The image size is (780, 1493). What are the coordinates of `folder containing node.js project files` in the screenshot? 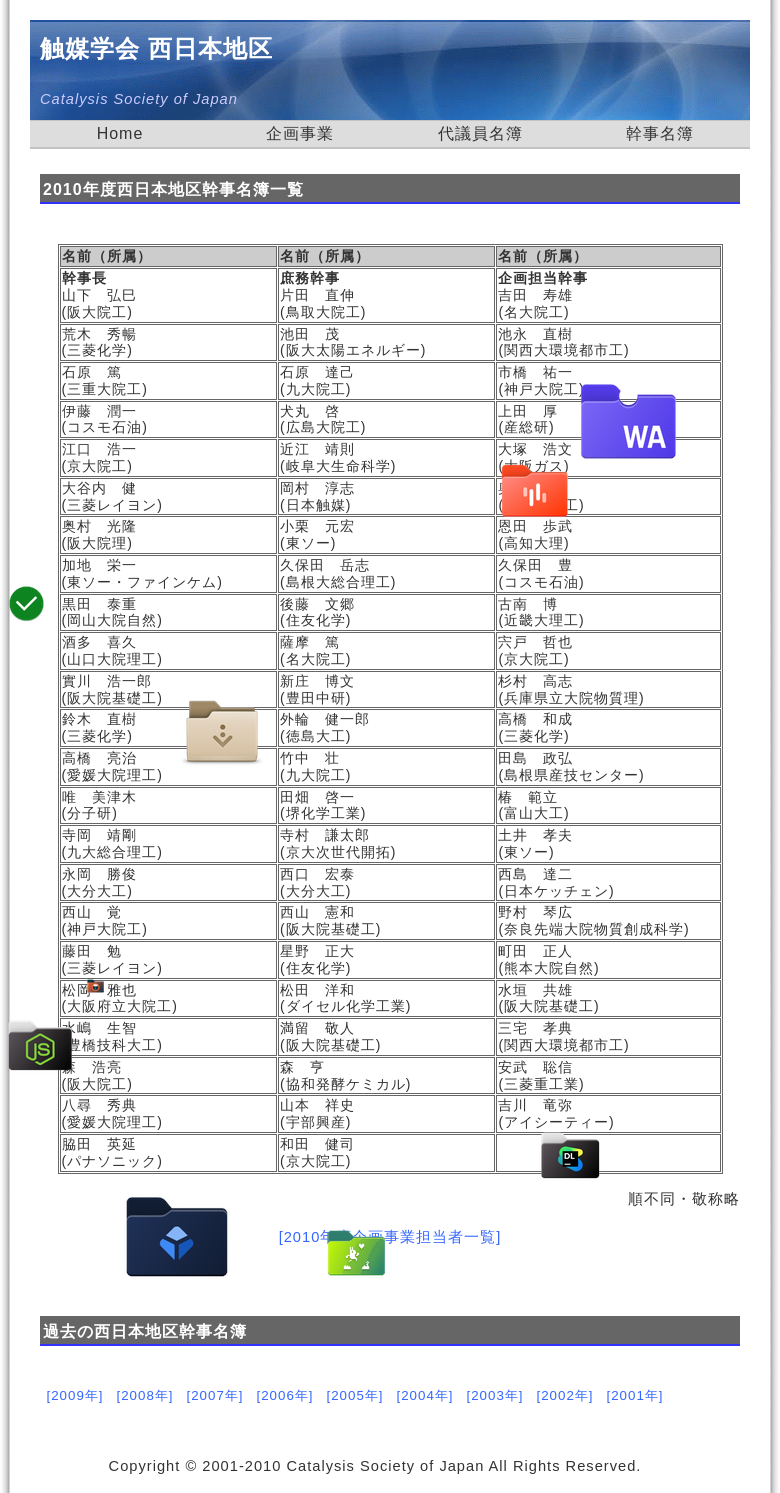 It's located at (40, 1047).